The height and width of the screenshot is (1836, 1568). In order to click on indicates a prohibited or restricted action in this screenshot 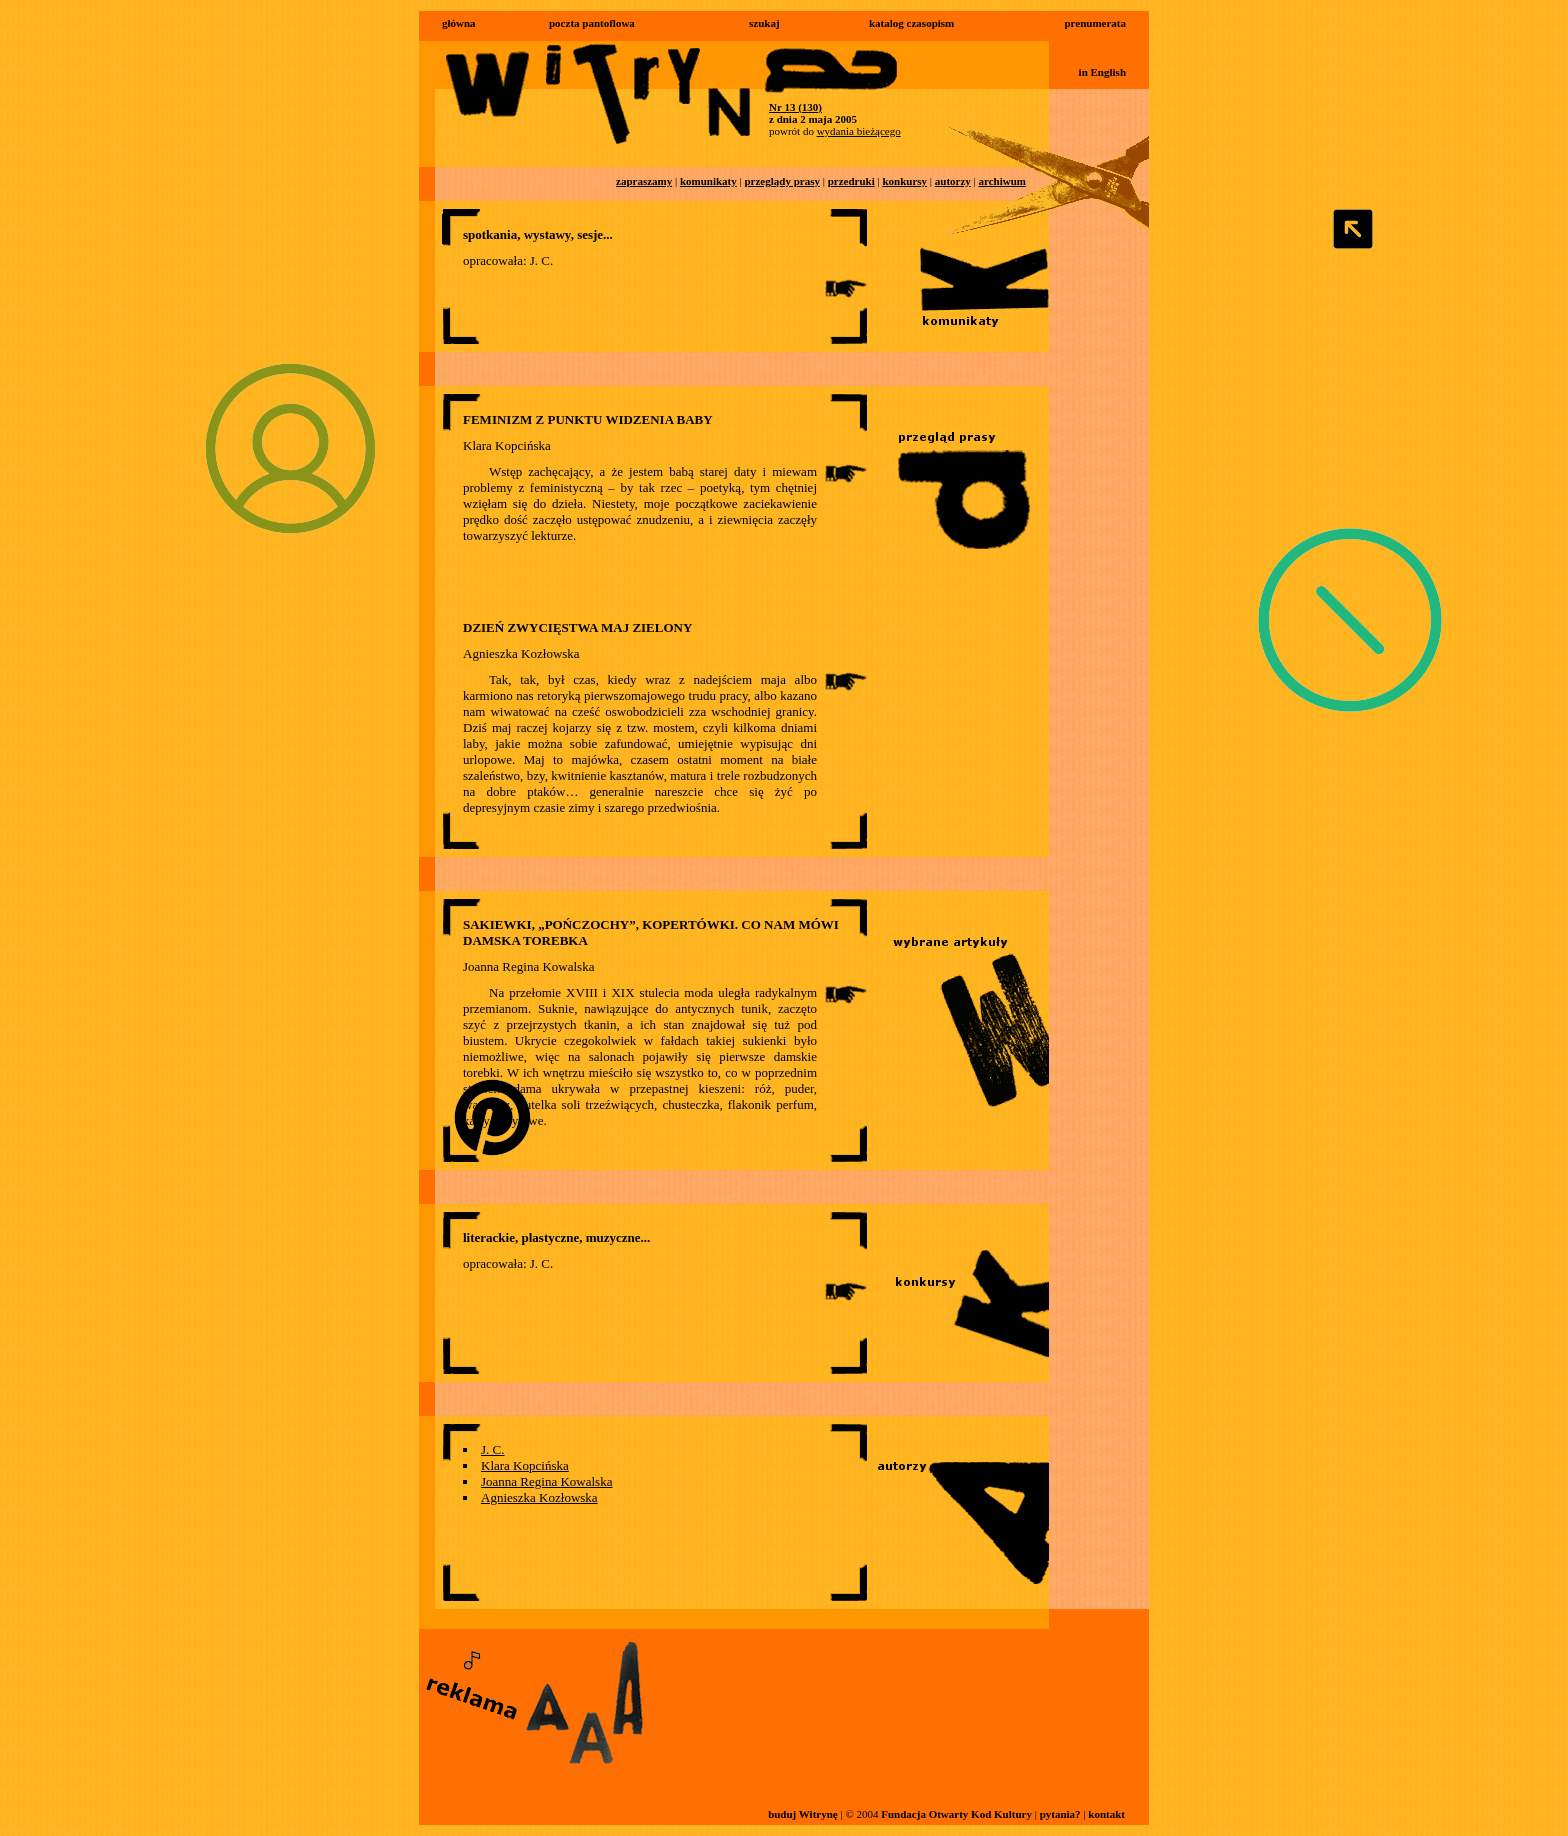, I will do `click(1350, 620)`.